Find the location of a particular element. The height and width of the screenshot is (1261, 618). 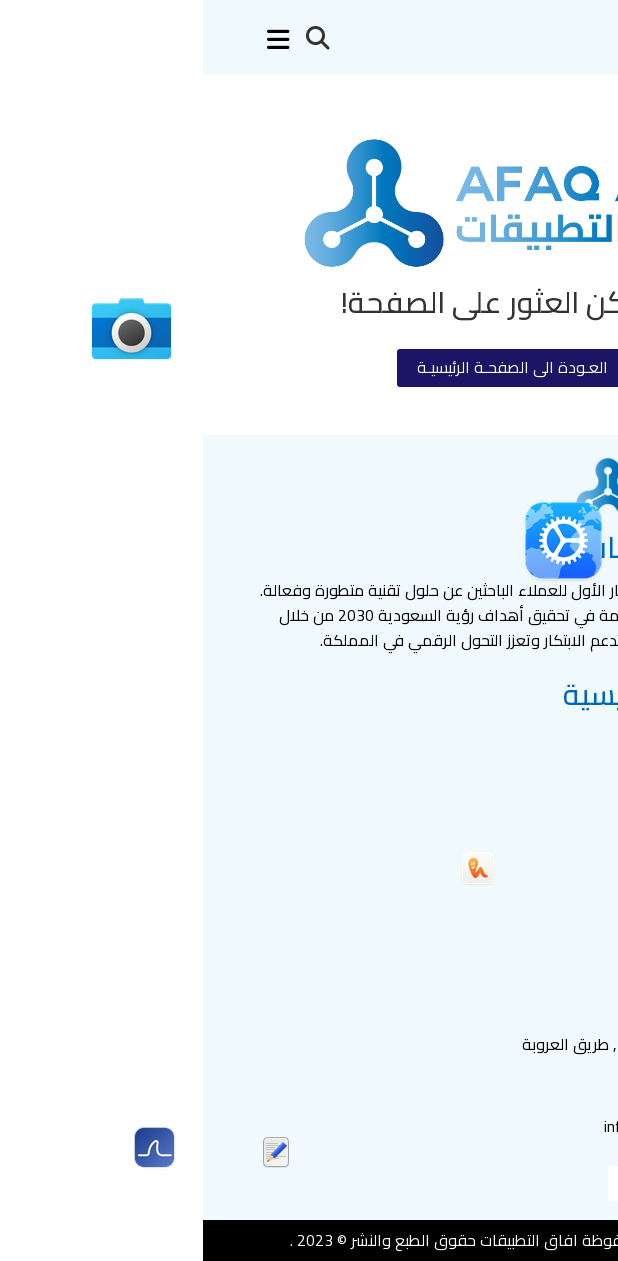

open wireshark network protocol analyzer is located at coordinates (154, 1147).